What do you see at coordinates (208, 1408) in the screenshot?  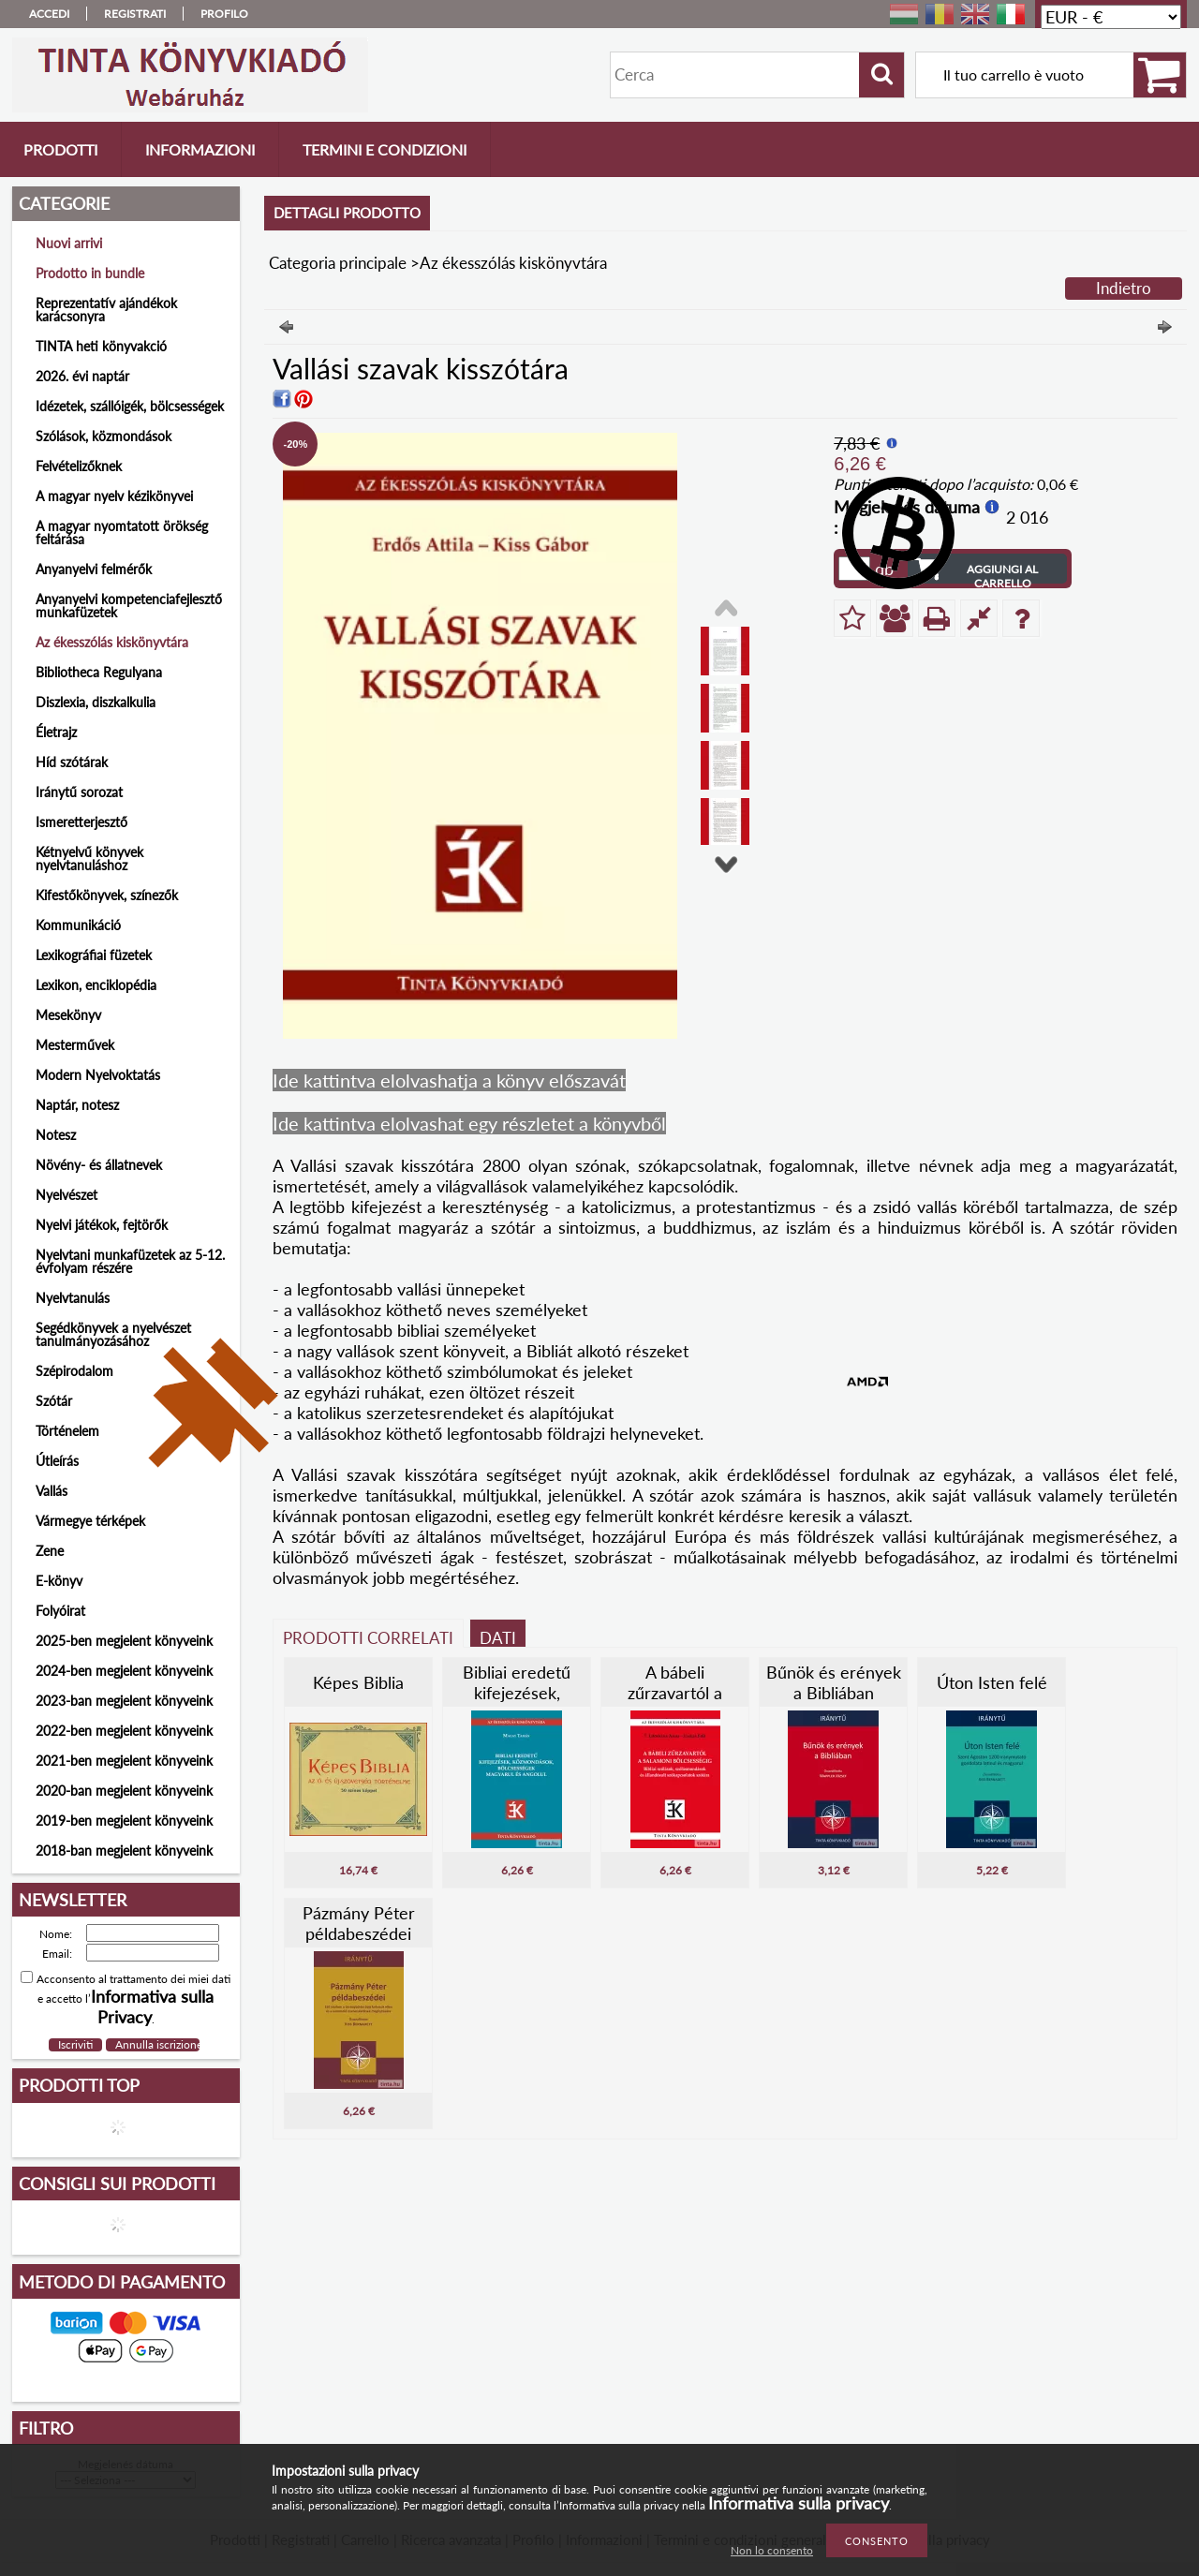 I see `unpin a saved location` at bounding box center [208, 1408].